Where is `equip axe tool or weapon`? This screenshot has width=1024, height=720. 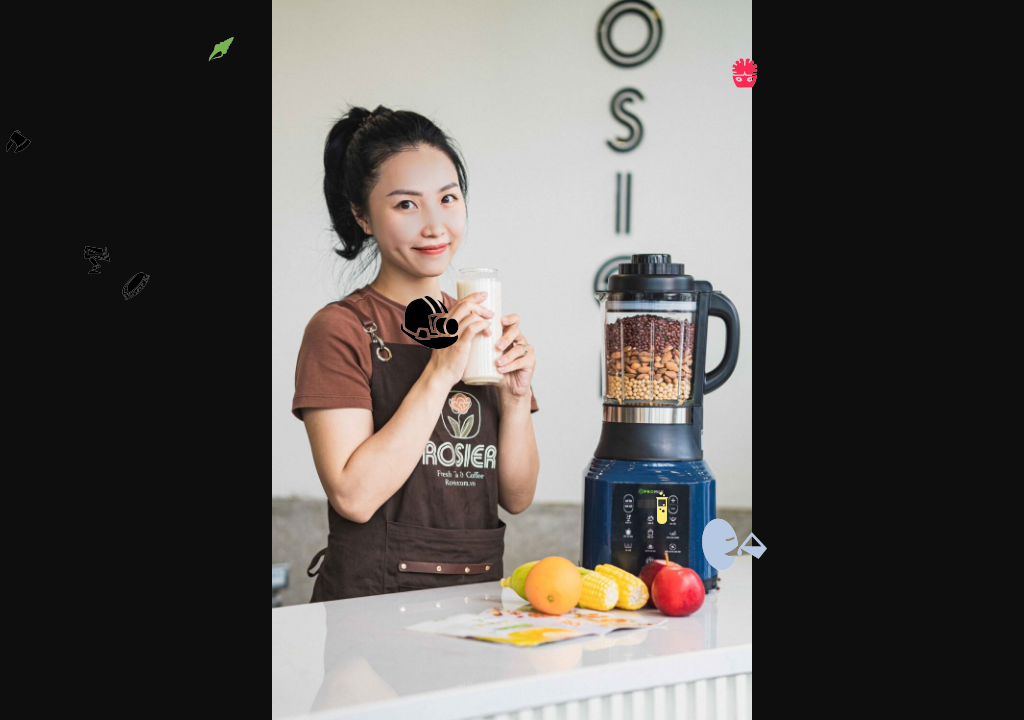 equip axe tool or weapon is located at coordinates (19, 142).